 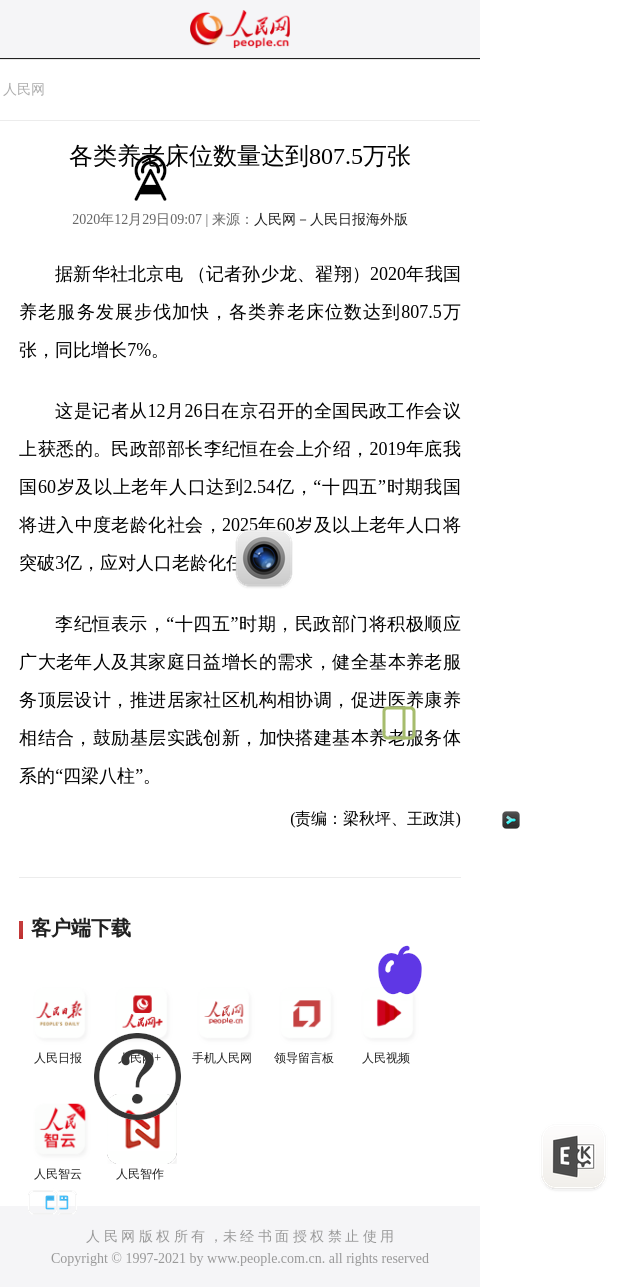 I want to click on toggle right sidebar panel, so click(x=399, y=723).